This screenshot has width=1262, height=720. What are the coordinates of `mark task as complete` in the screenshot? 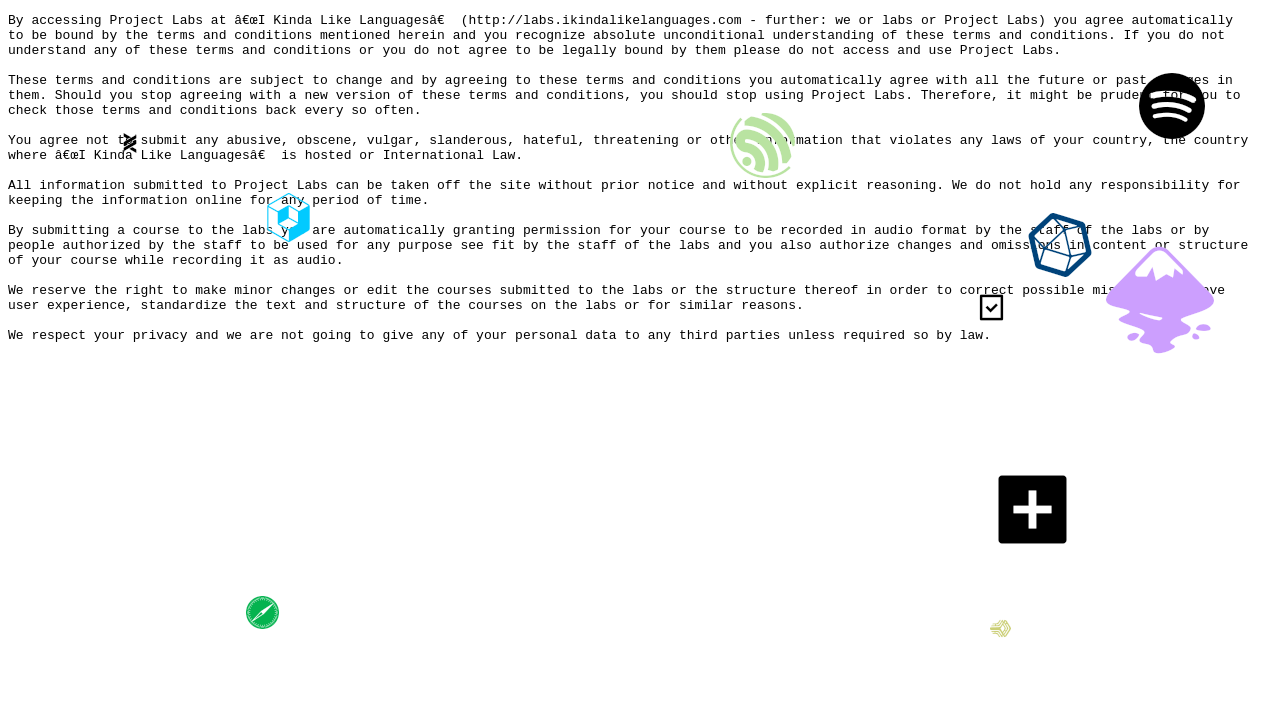 It's located at (991, 307).